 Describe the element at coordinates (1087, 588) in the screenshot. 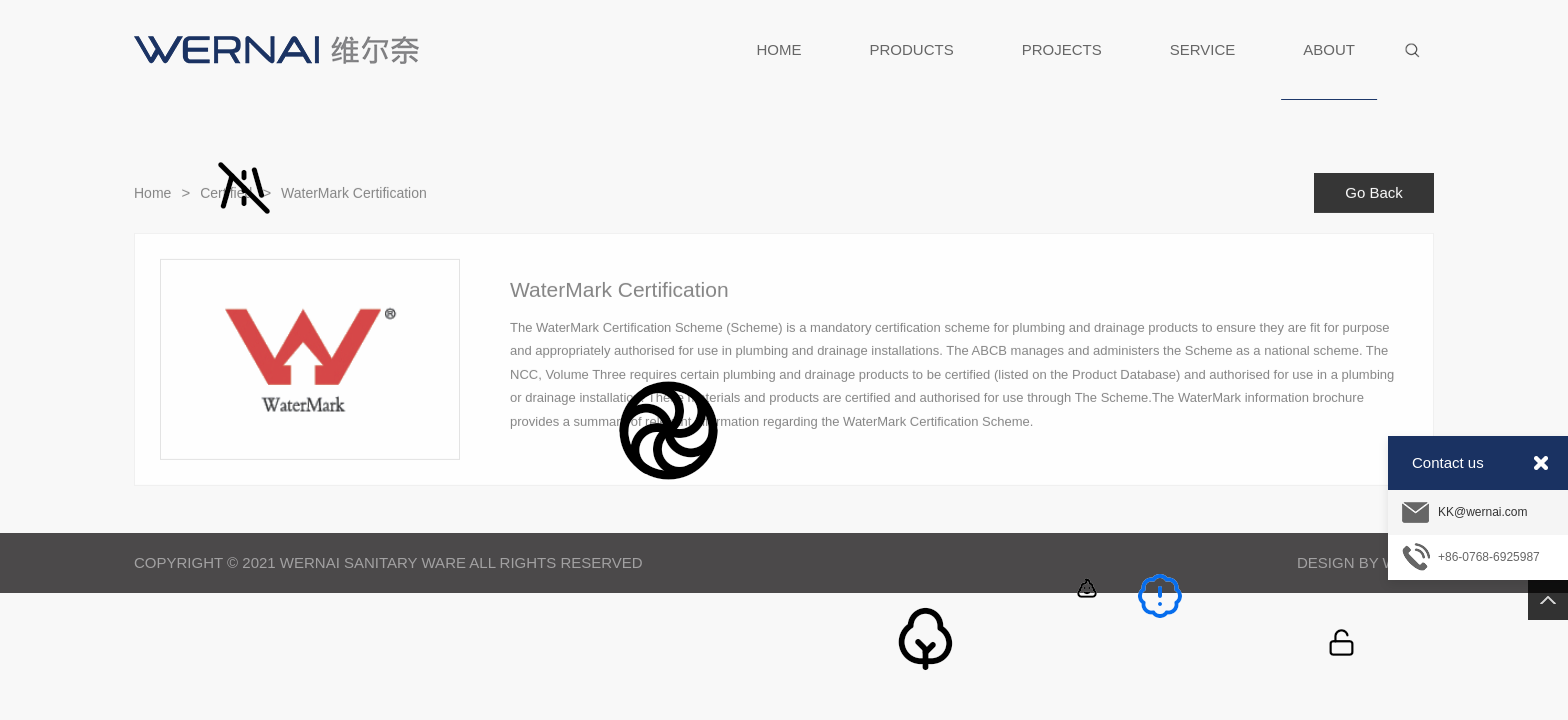

I see `add a poop emoji reaction` at that location.